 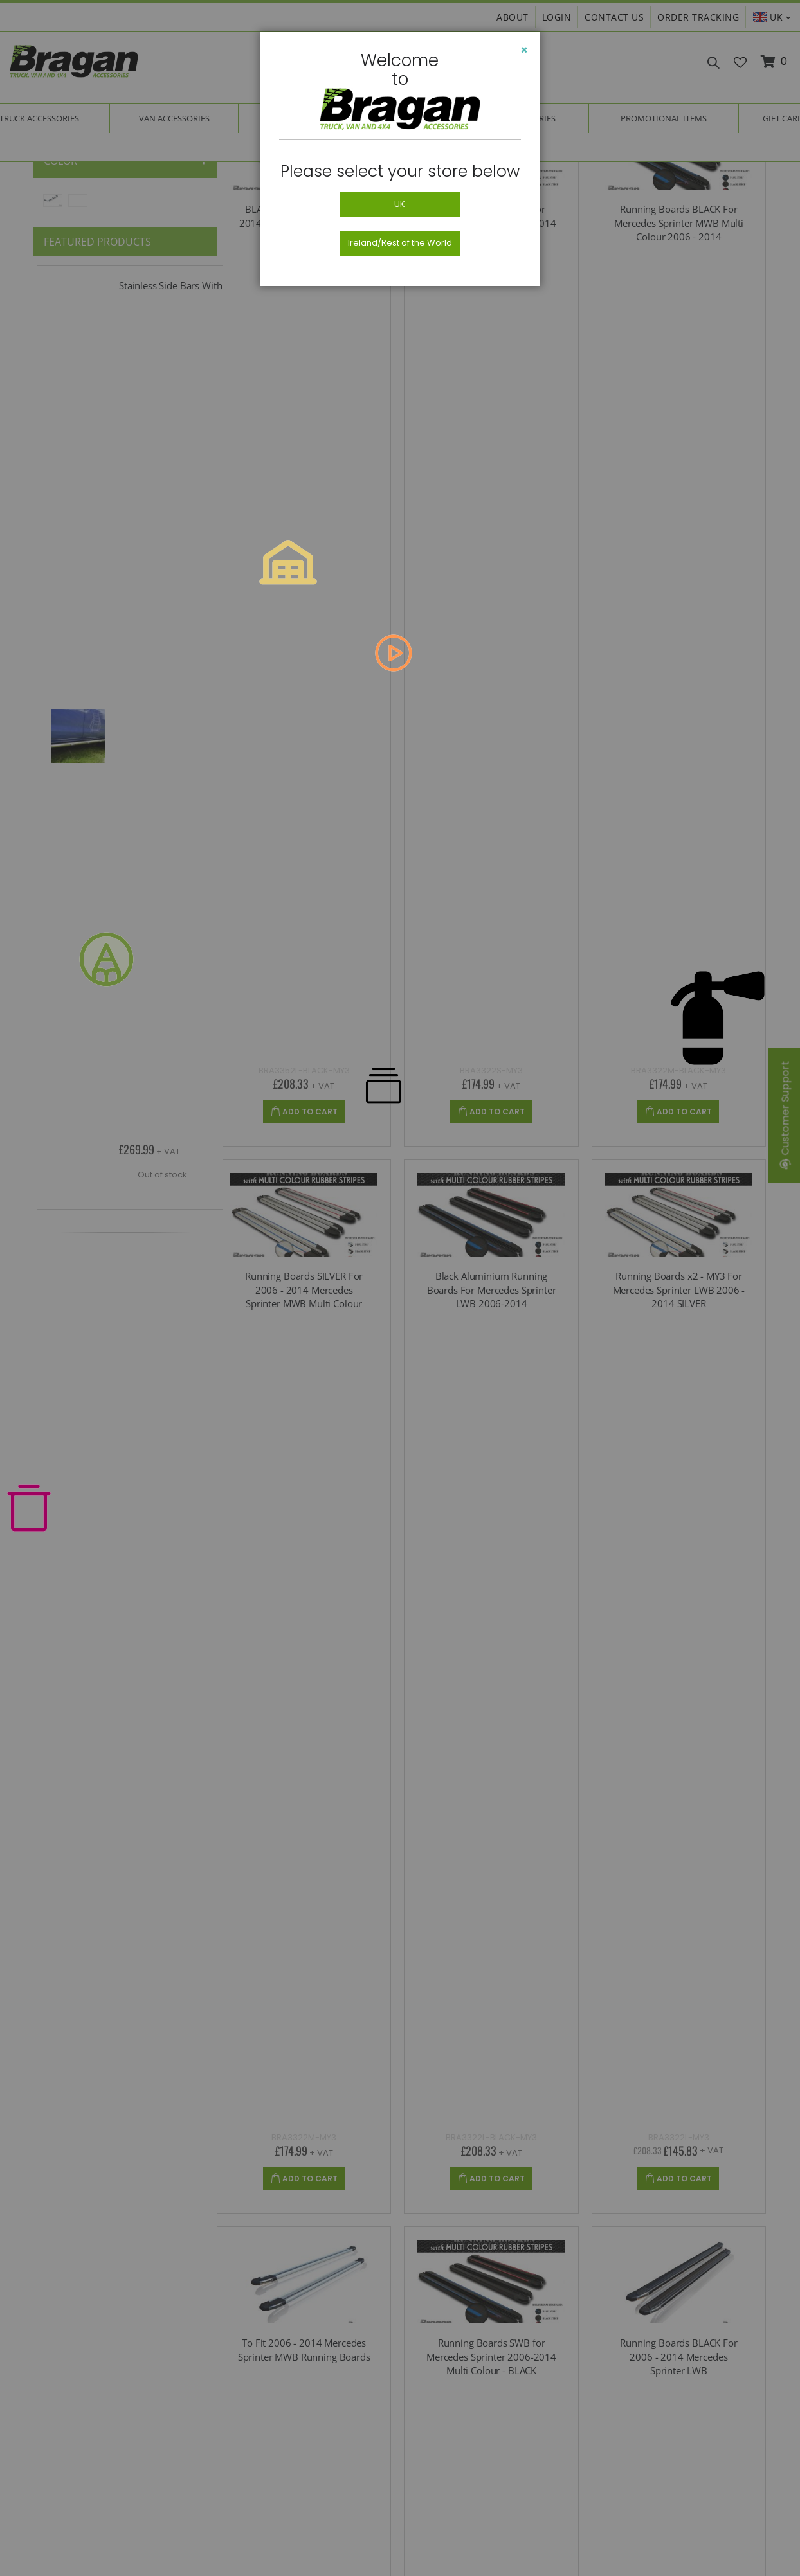 I want to click on access garage or parking settings, so click(x=288, y=565).